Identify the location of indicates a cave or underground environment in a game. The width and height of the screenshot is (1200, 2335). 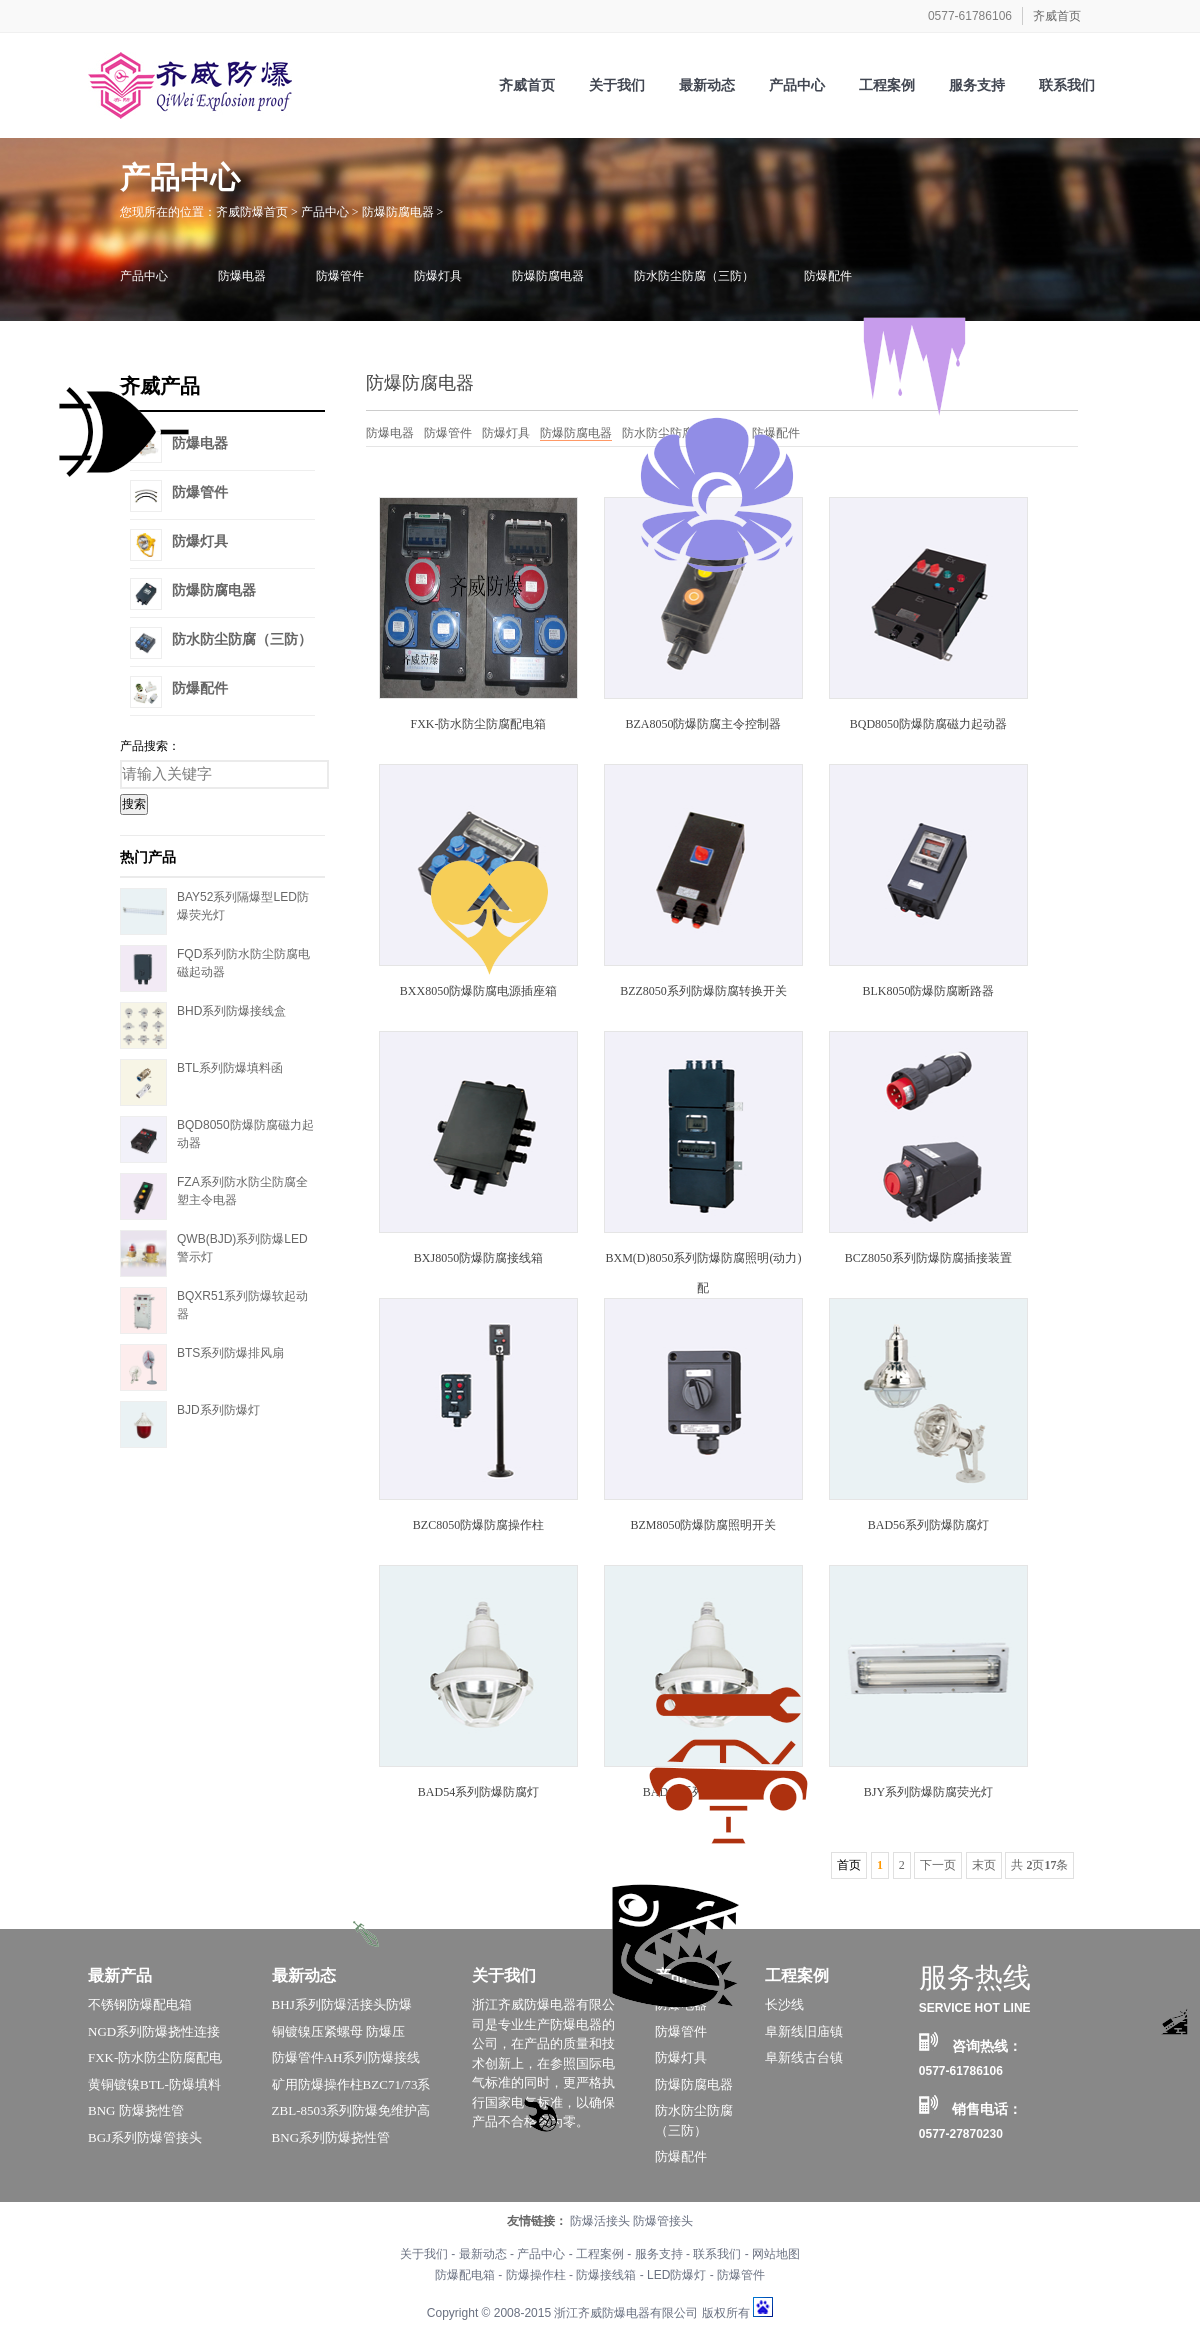
(914, 368).